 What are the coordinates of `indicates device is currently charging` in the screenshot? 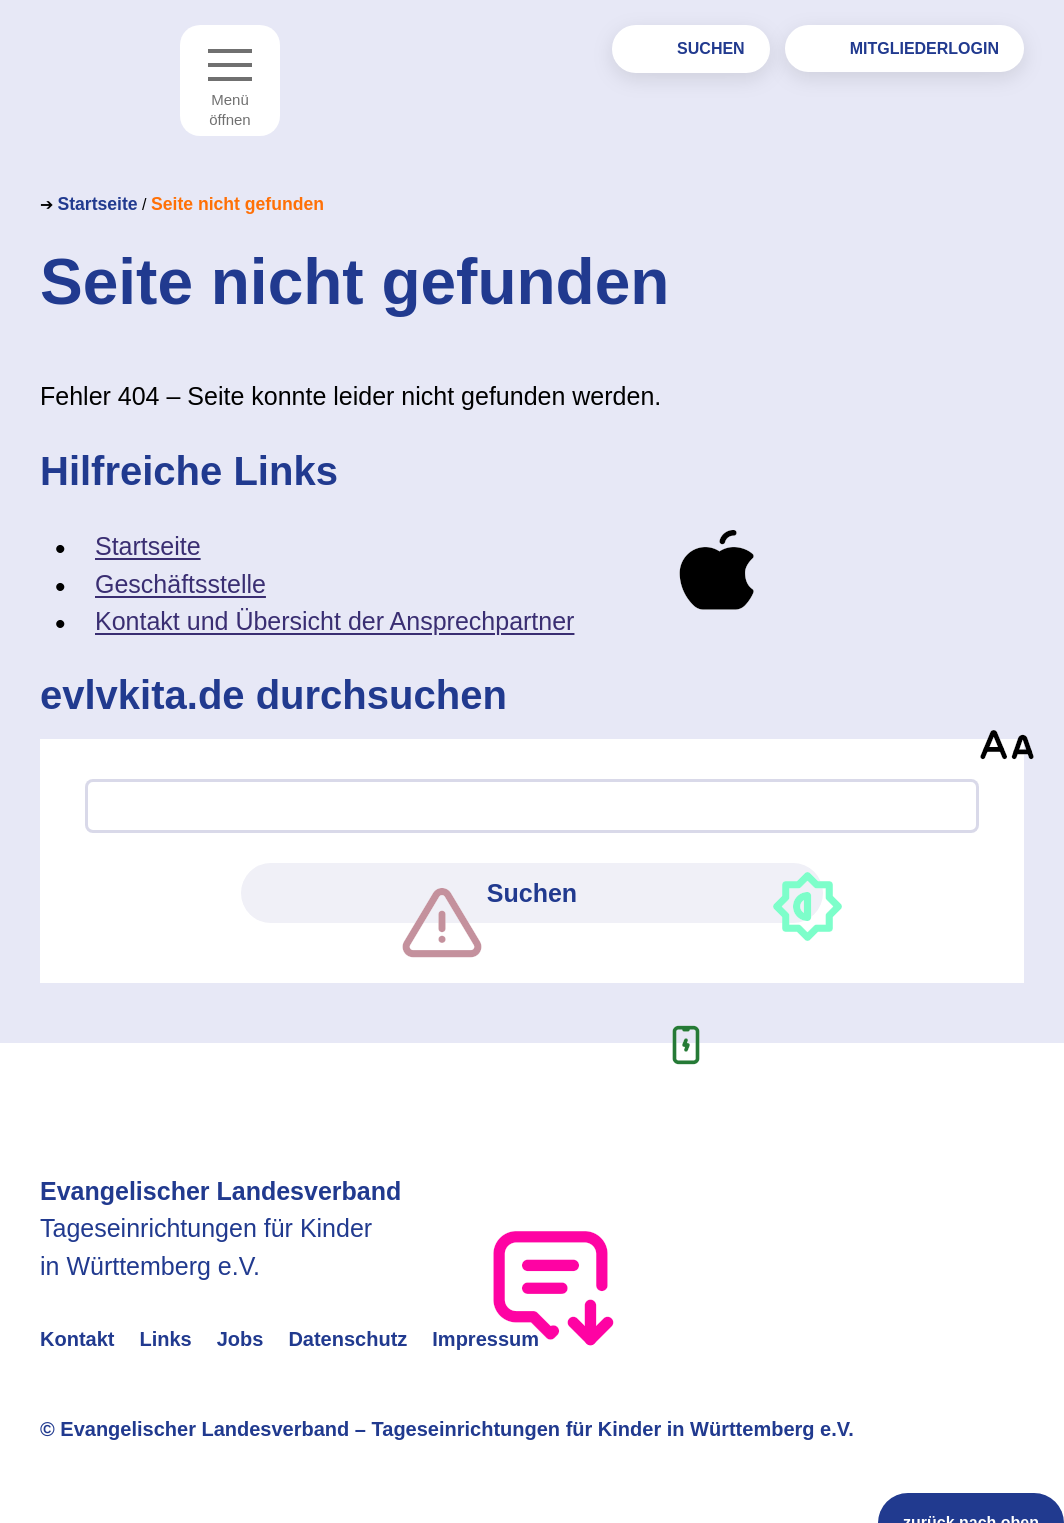 It's located at (686, 1045).